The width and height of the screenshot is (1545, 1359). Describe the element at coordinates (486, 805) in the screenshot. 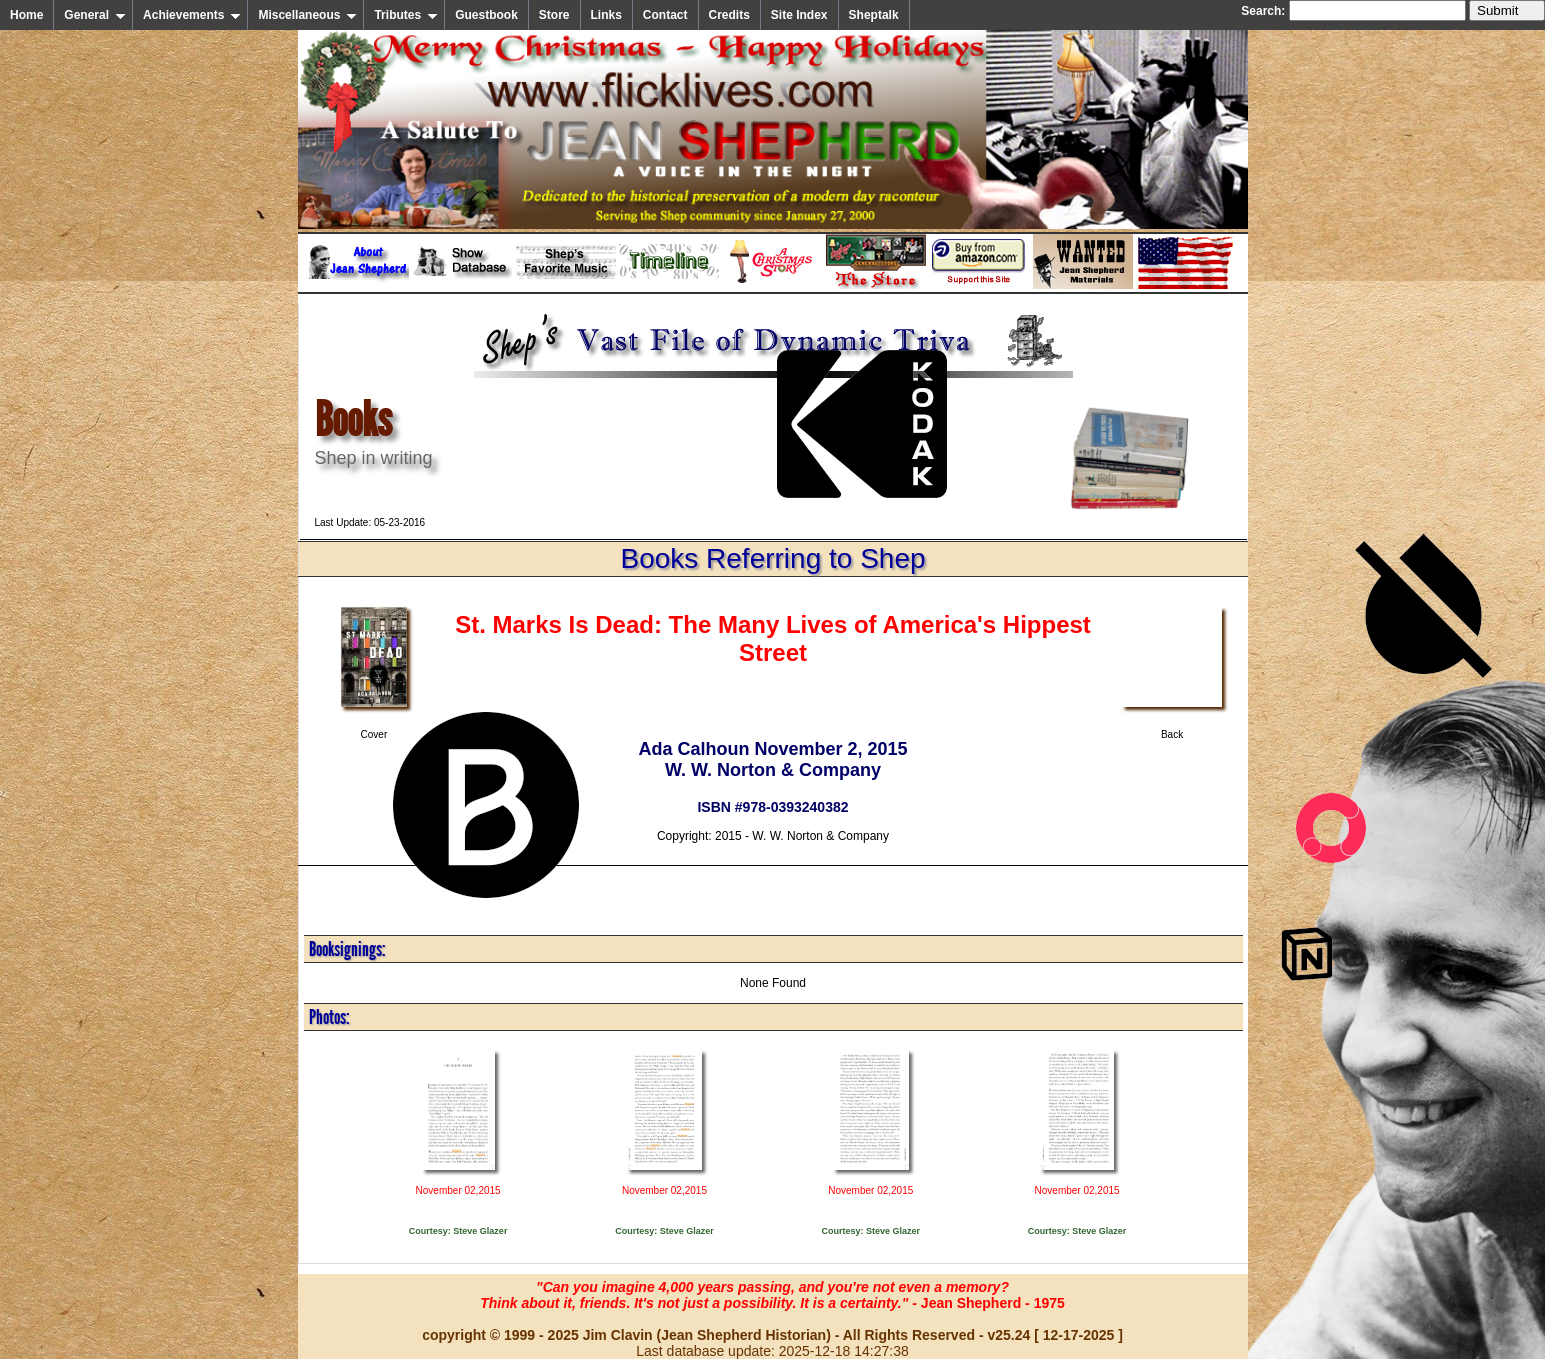

I see `brevo email marketing platform logo` at that location.